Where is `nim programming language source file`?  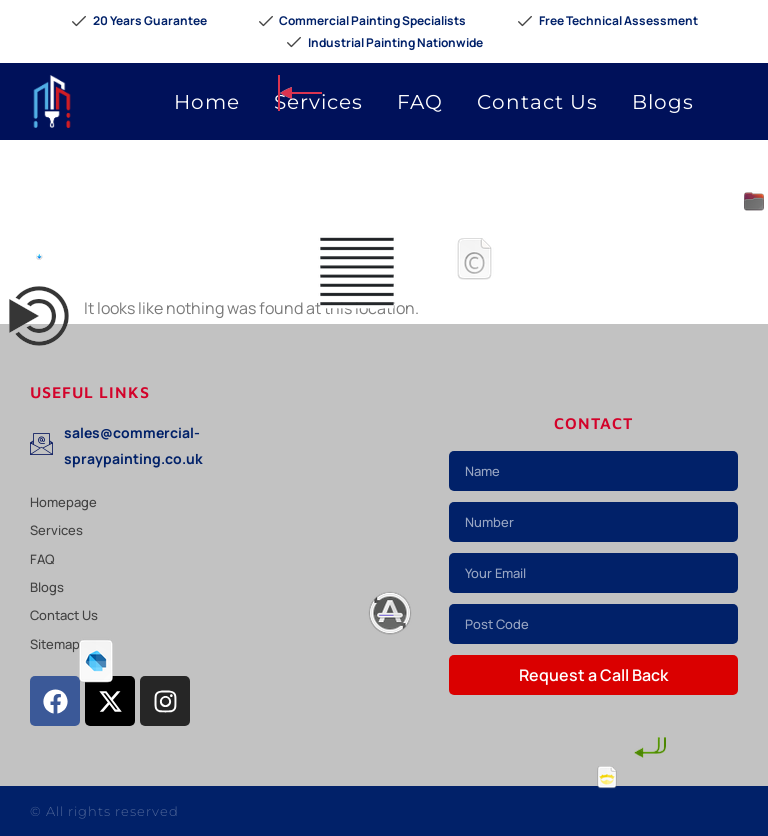
nim programming language source file is located at coordinates (607, 777).